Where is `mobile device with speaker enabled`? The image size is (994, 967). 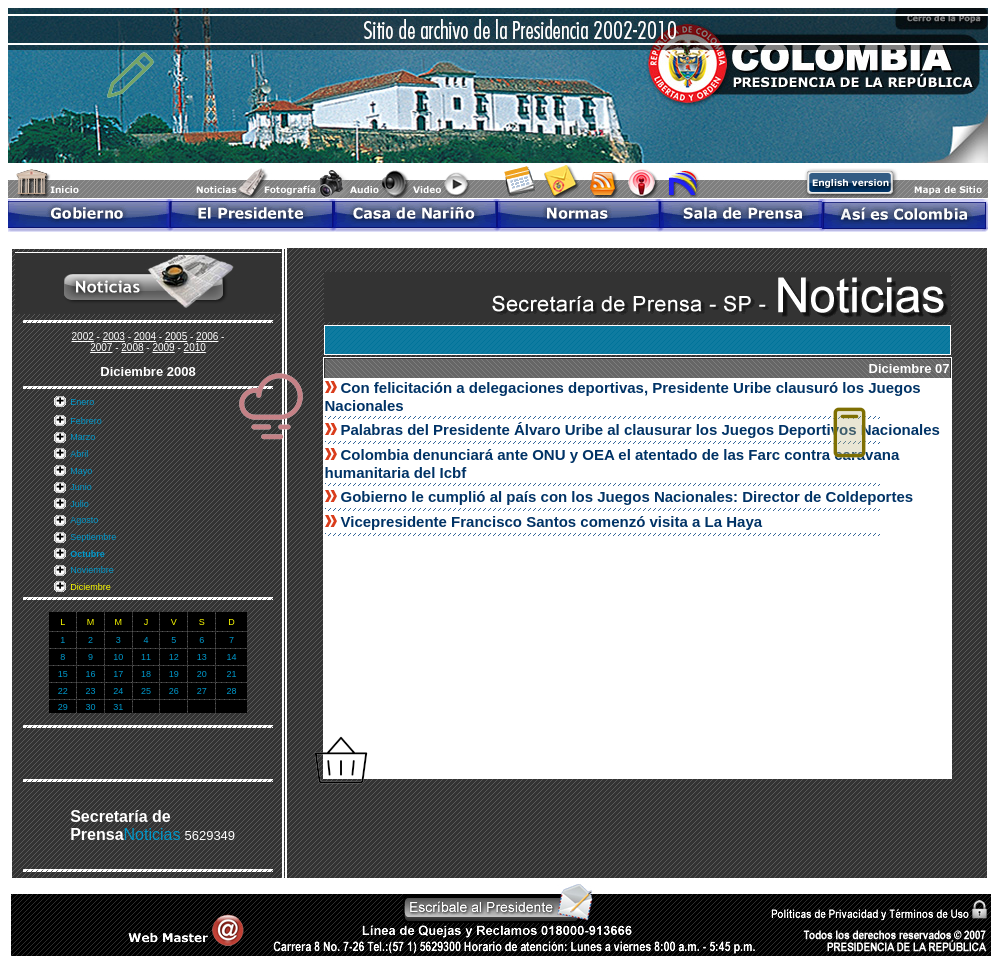 mobile device with speaker enabled is located at coordinates (849, 432).